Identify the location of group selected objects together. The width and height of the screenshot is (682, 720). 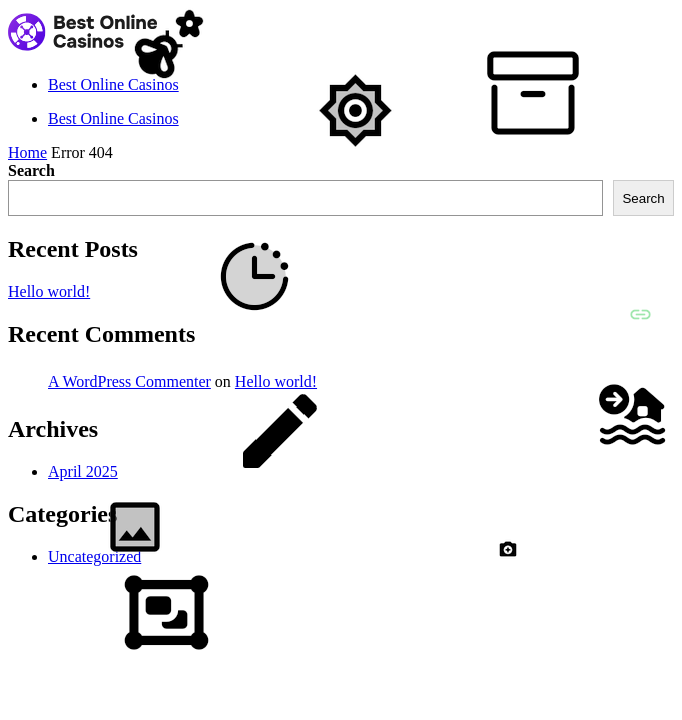
(166, 612).